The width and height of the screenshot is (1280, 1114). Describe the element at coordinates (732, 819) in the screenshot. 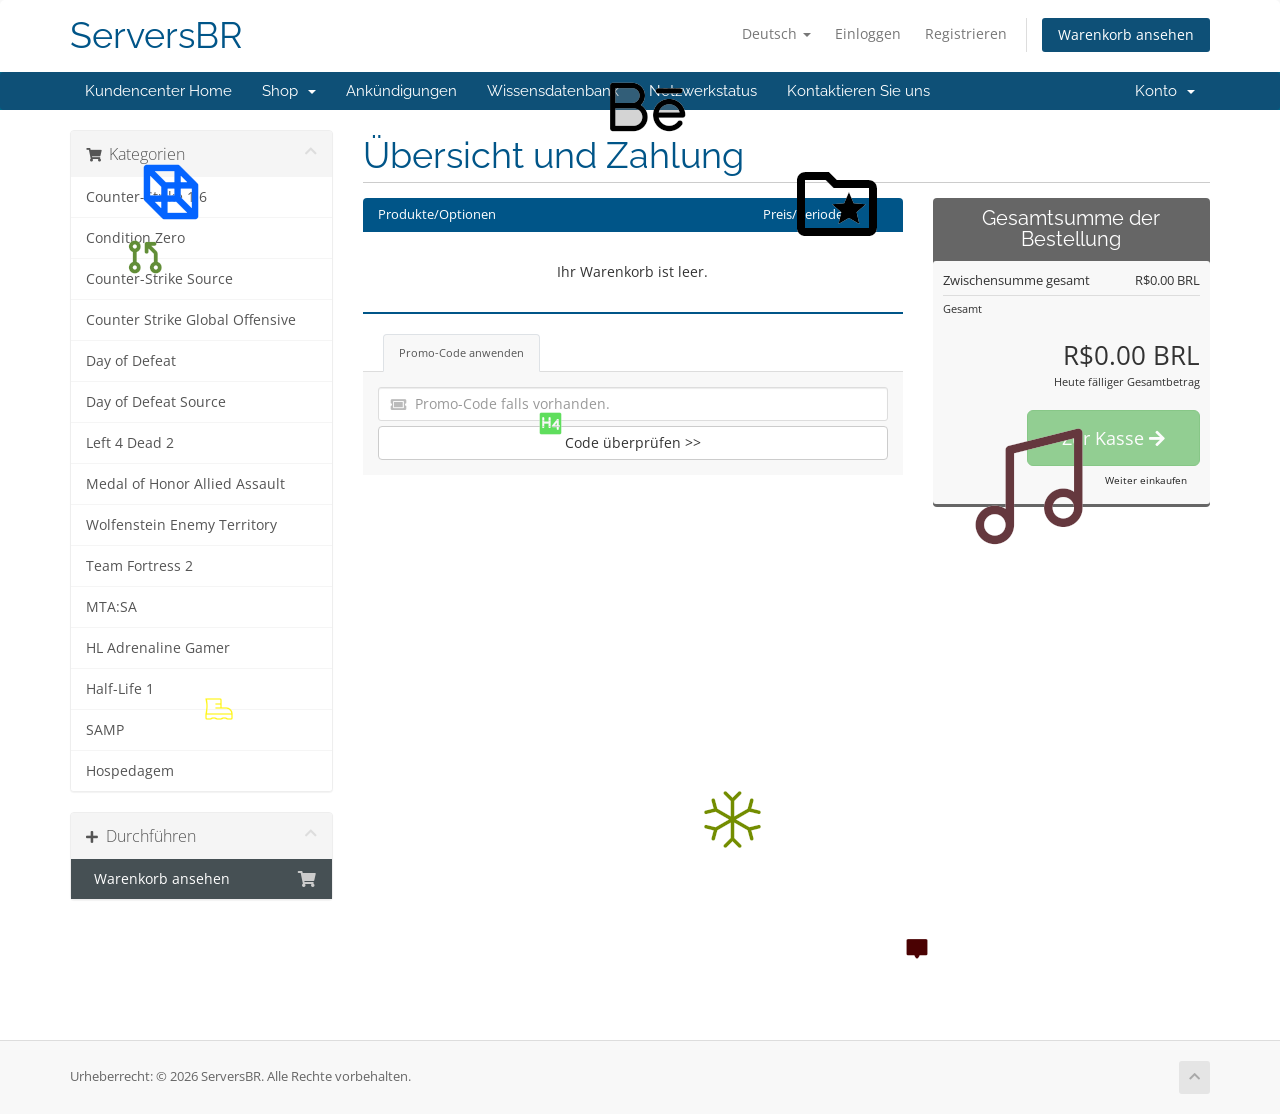

I see `toggle cooling or air conditioning mode` at that location.